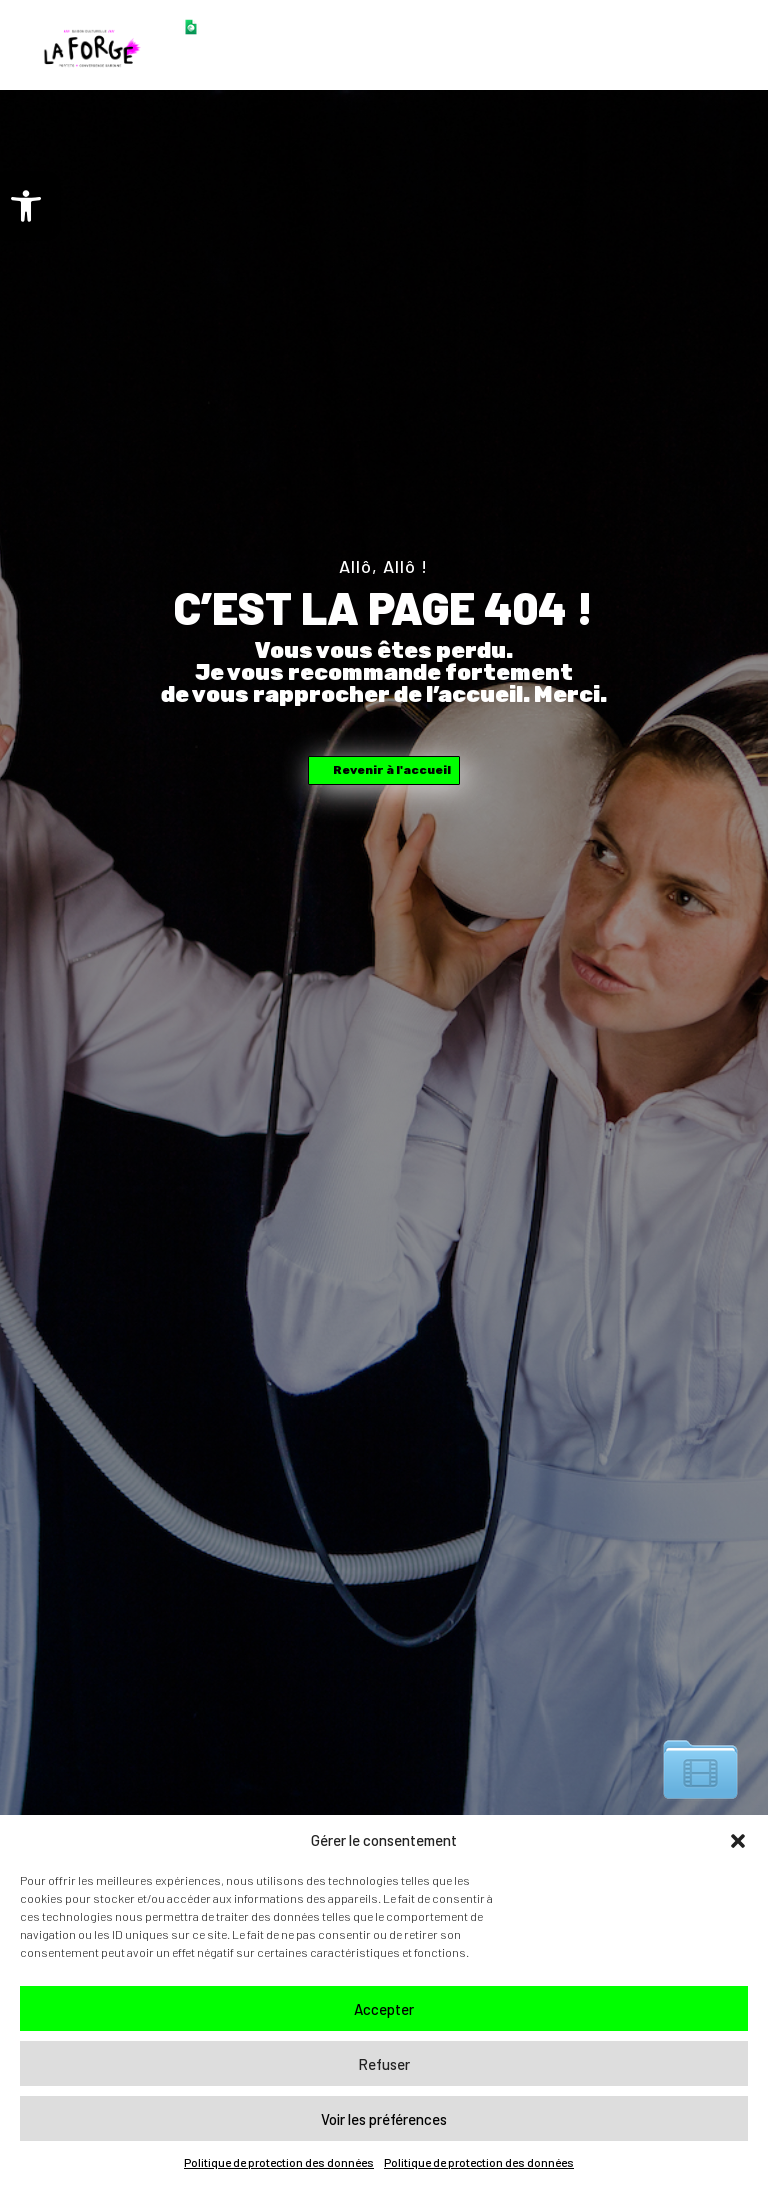 The height and width of the screenshot is (2188, 768). I want to click on open your videos folder, so click(700, 1769).